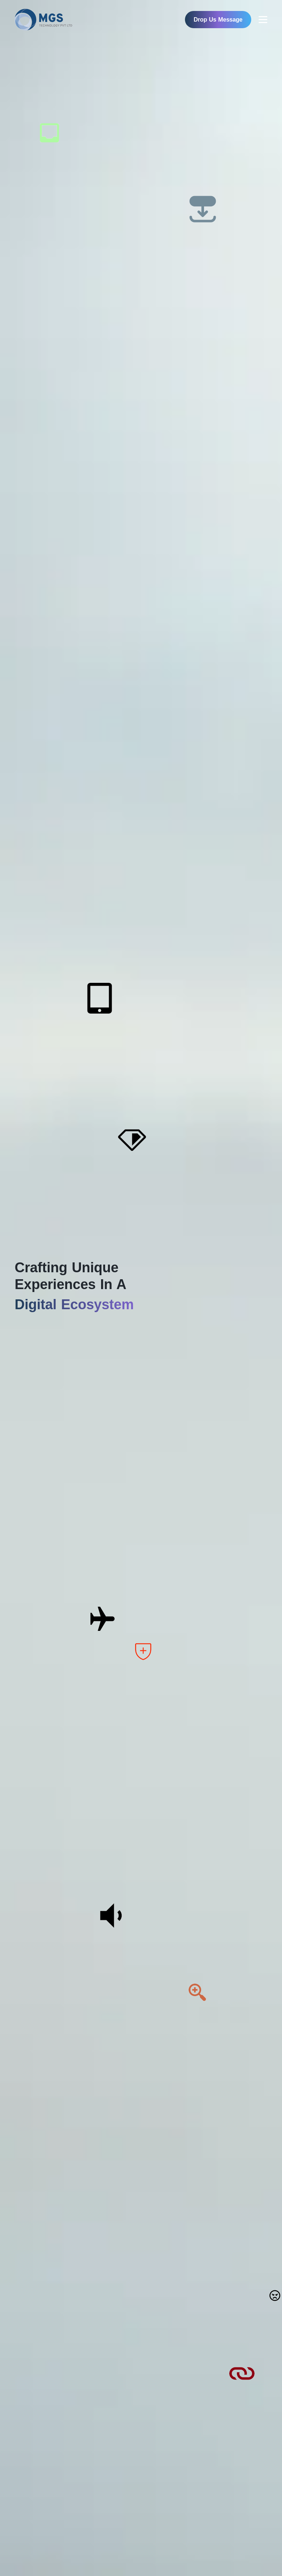 Image resolution: width=282 pixels, height=2576 pixels. What do you see at coordinates (203, 209) in the screenshot?
I see `move element to bottom of layout` at bounding box center [203, 209].